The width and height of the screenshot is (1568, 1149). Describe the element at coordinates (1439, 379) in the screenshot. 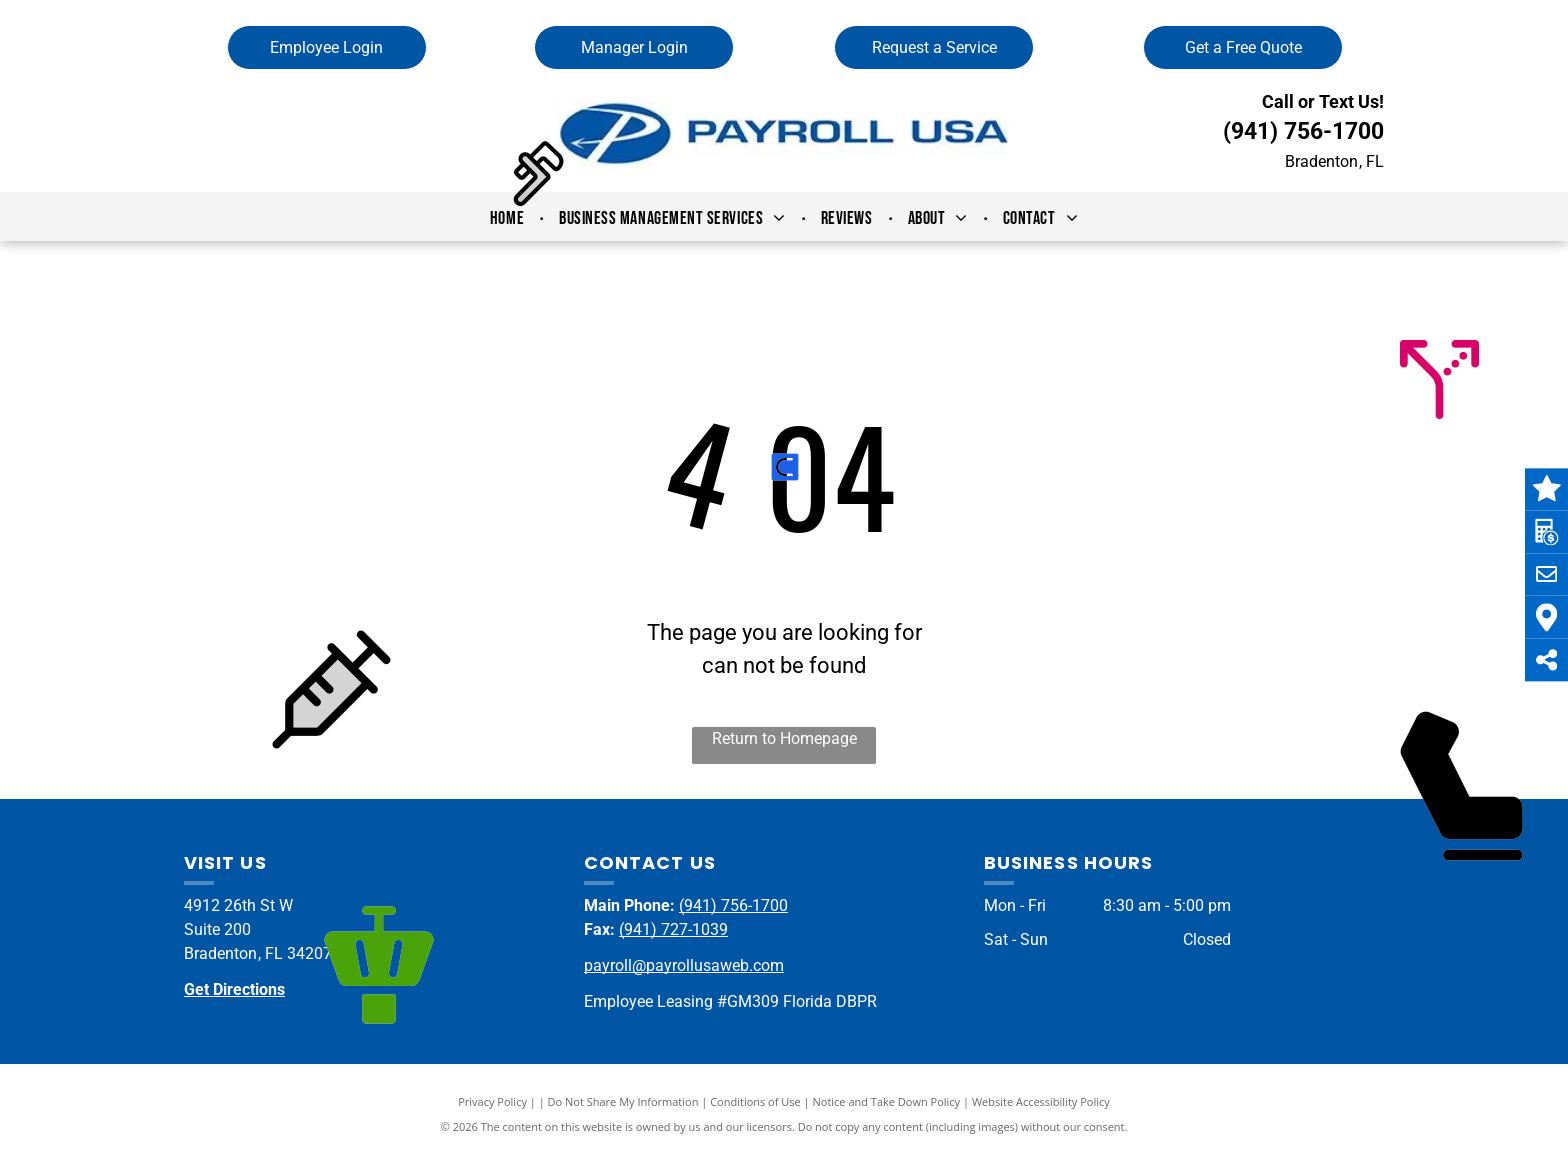

I see `take an alternate left route` at that location.